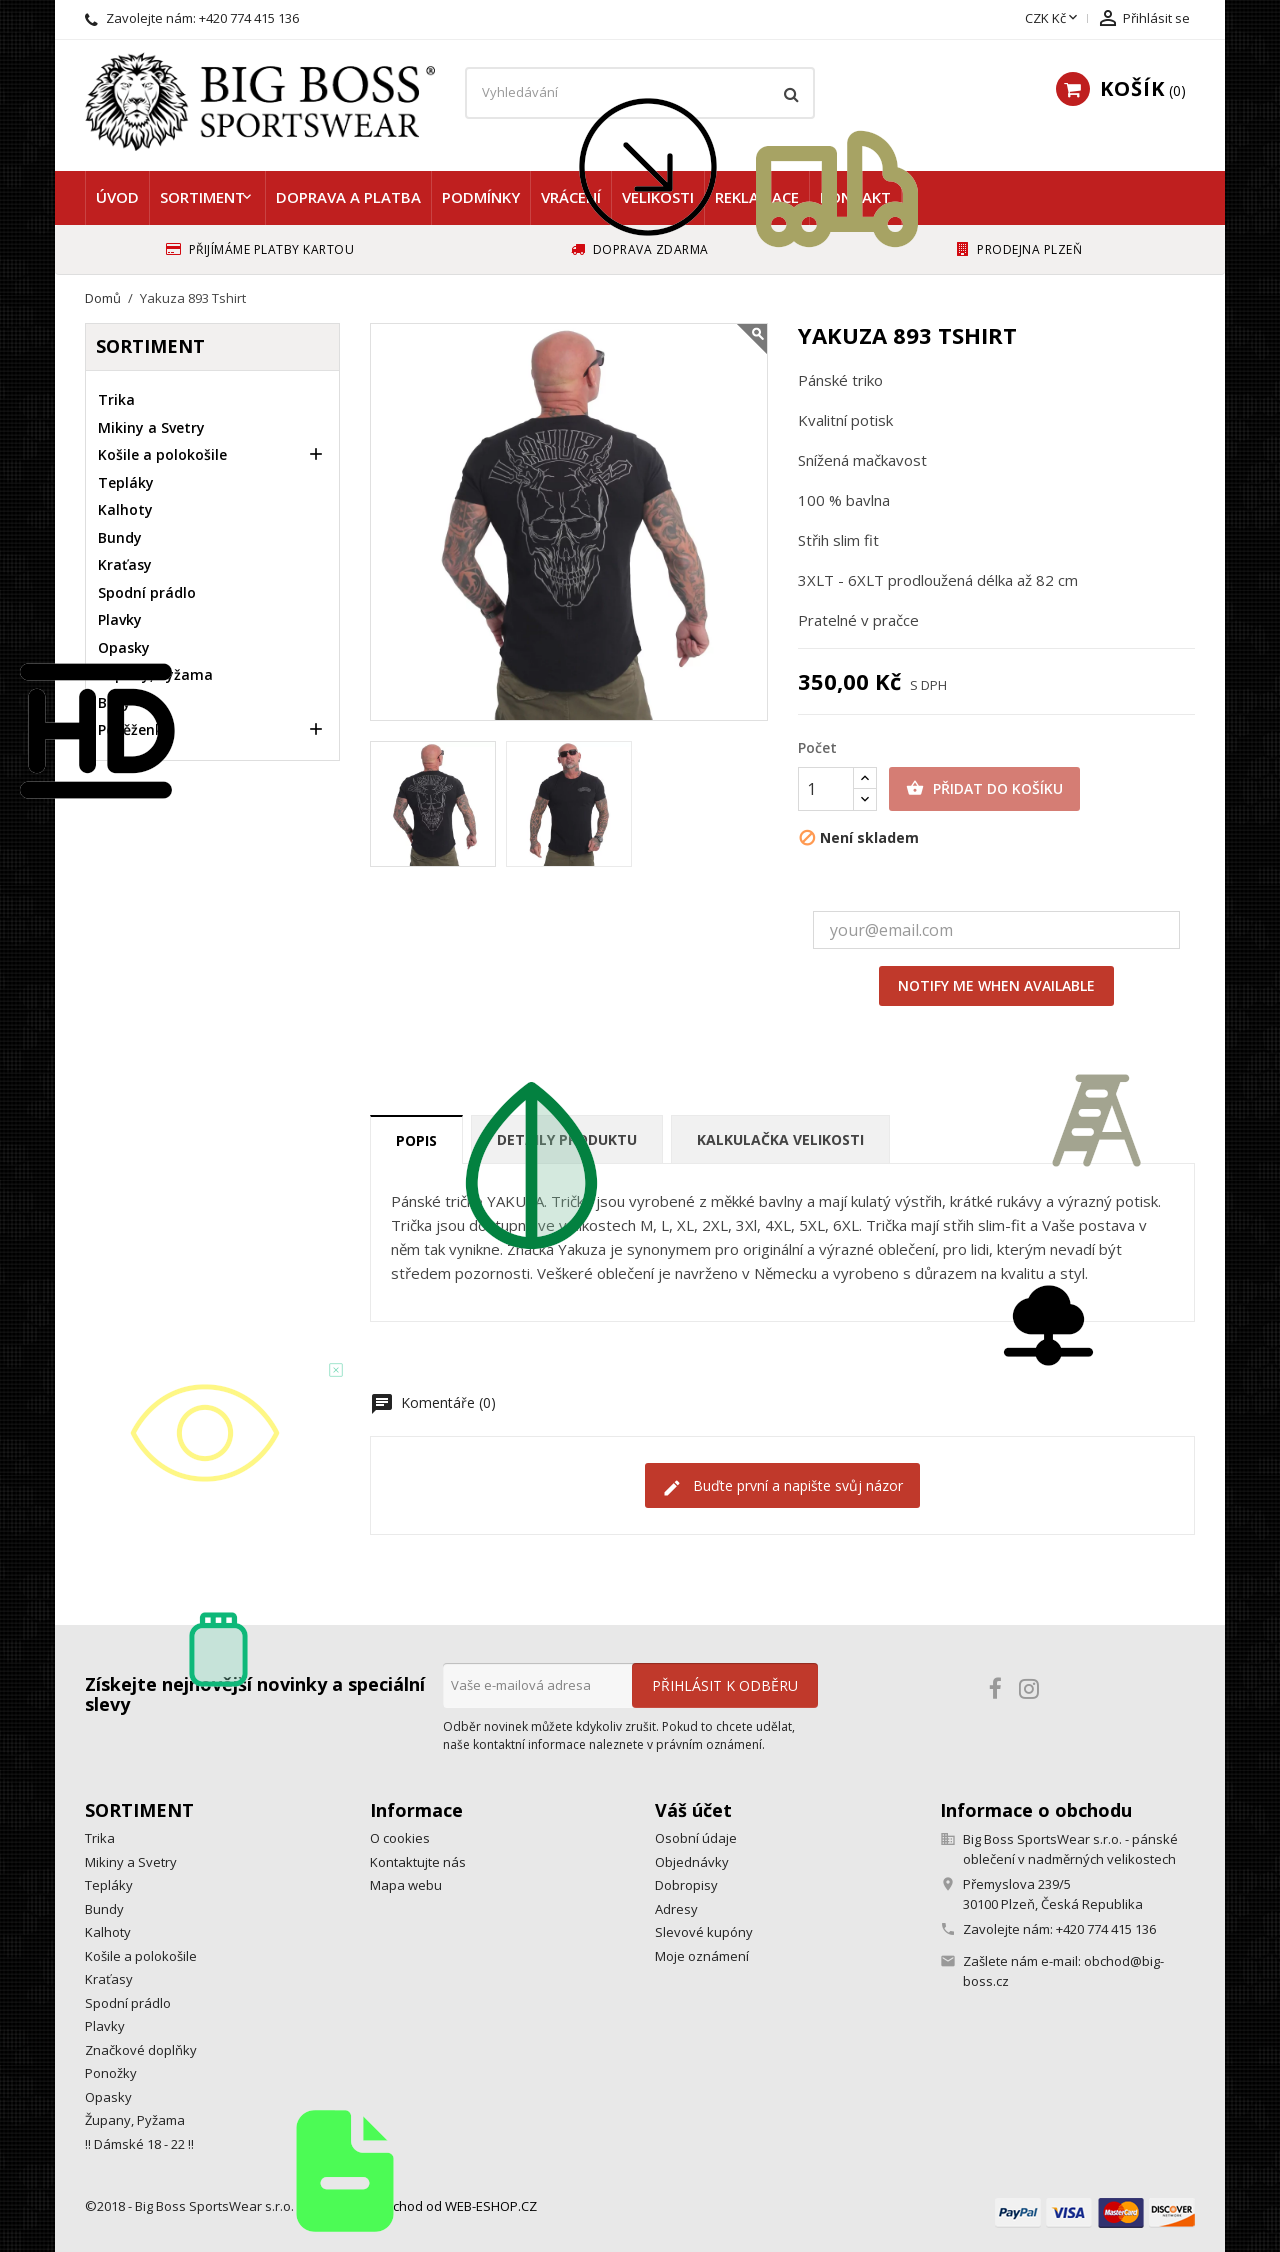 The image size is (1280, 2252). I want to click on access tools or equipment section, so click(1098, 1120).